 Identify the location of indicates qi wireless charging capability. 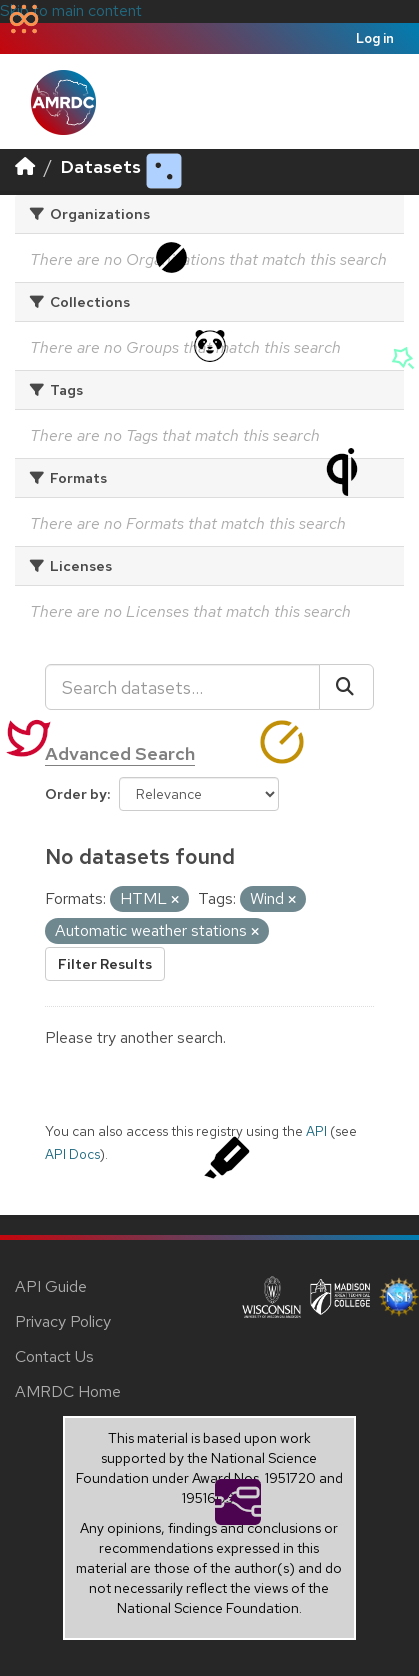
(342, 472).